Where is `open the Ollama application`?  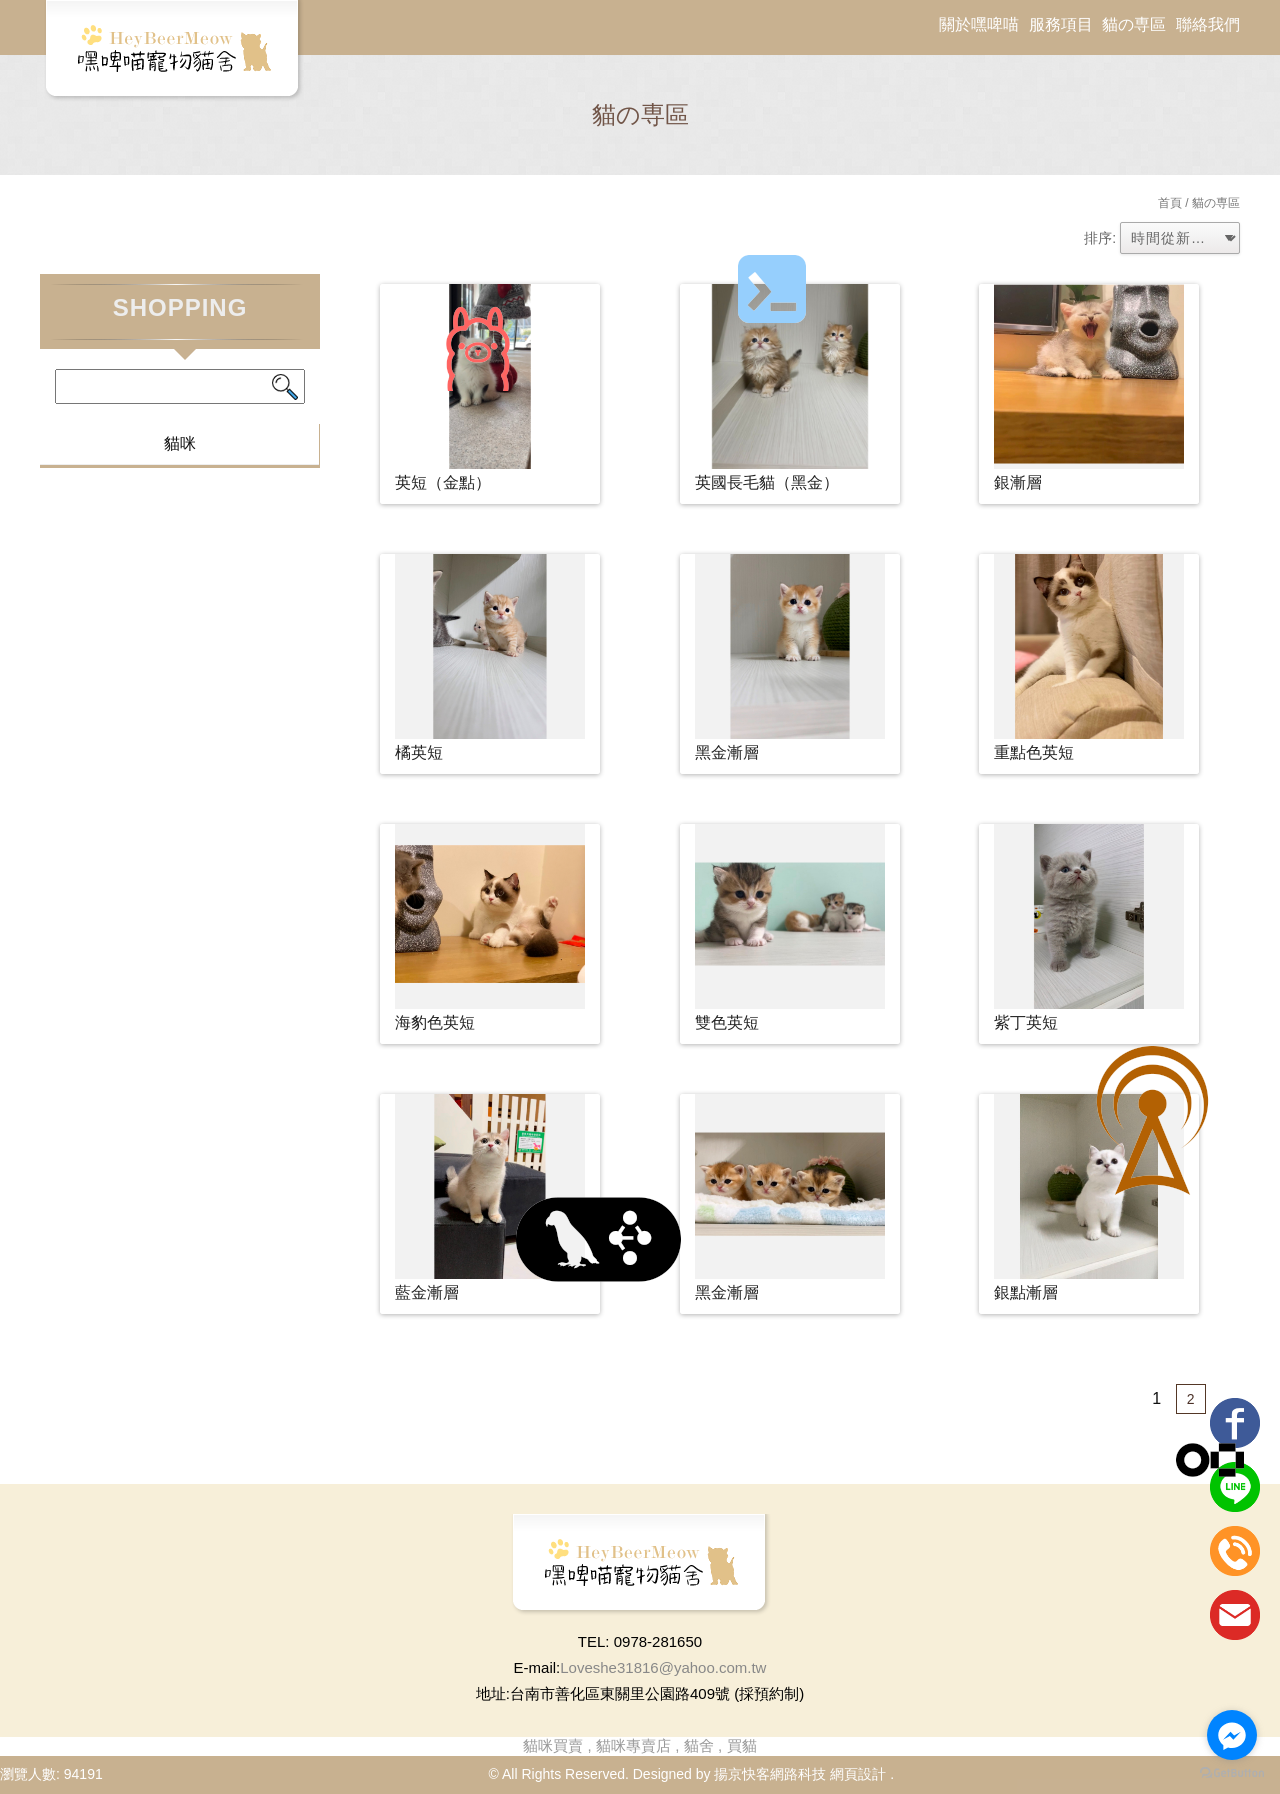 open the Ollama application is located at coordinates (478, 349).